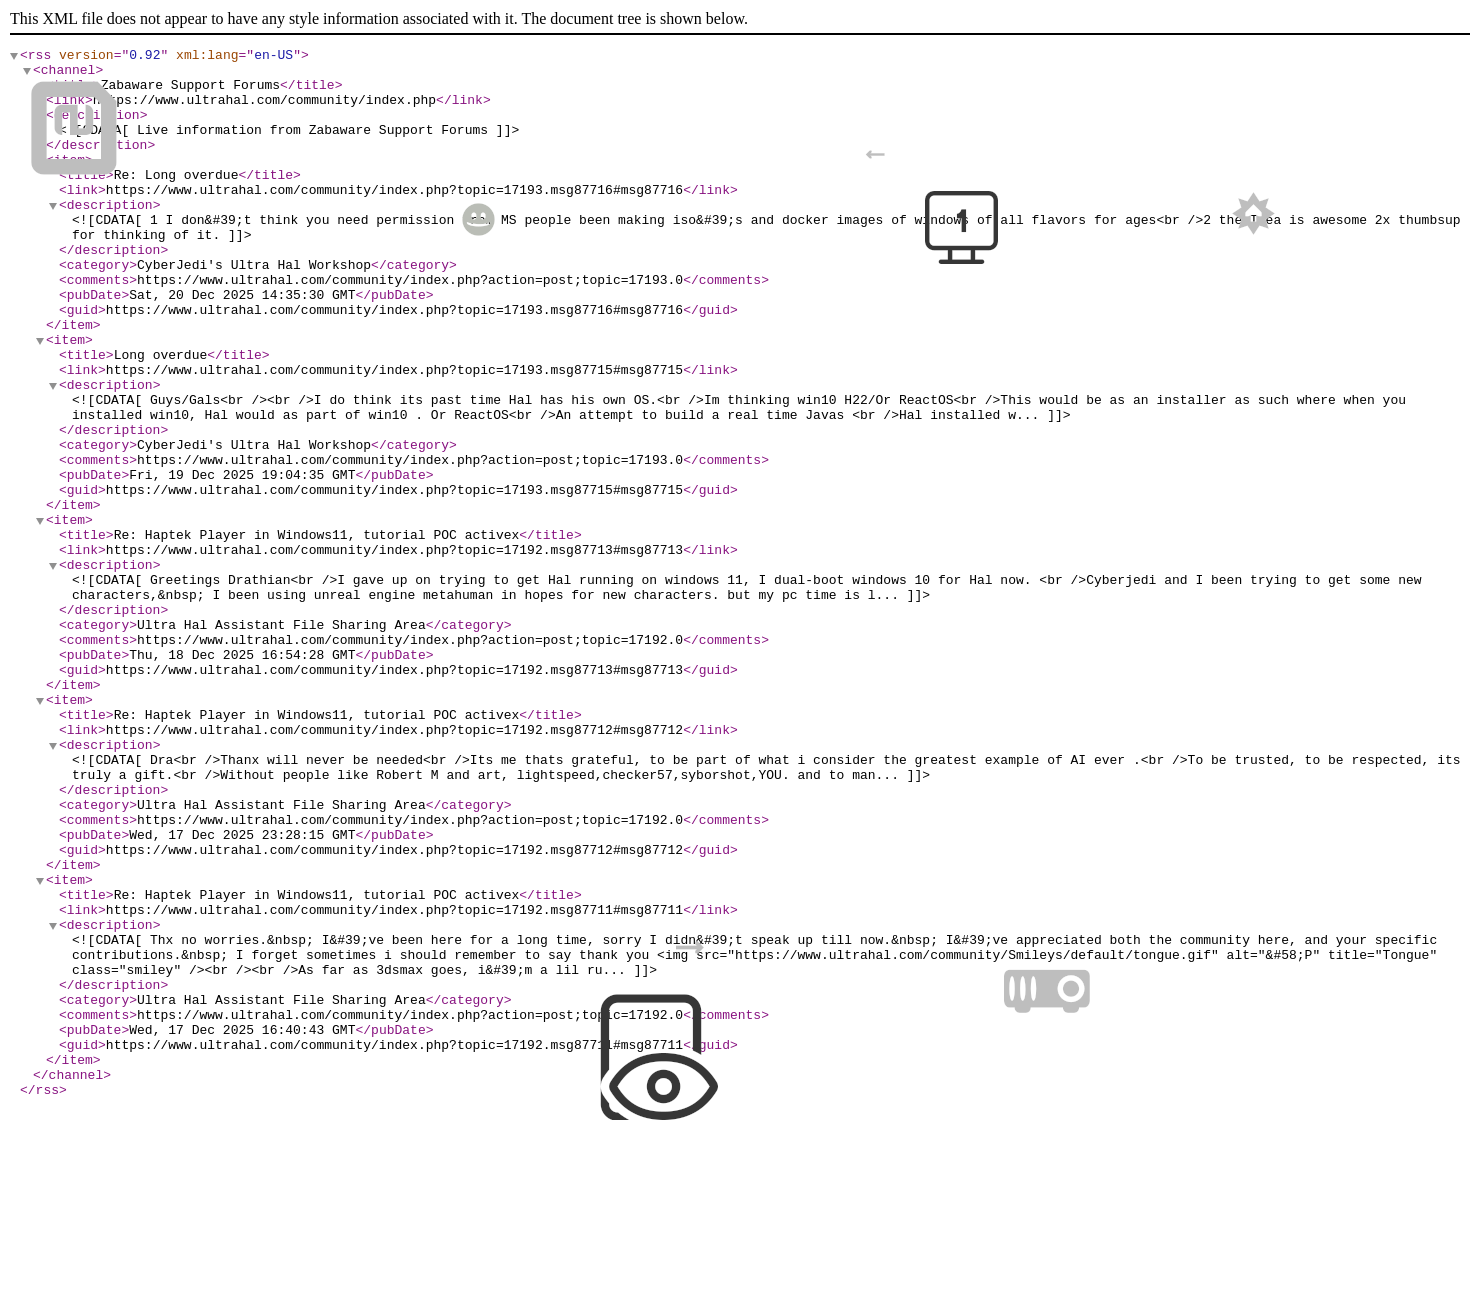  I want to click on open document viewer, so click(651, 1053).